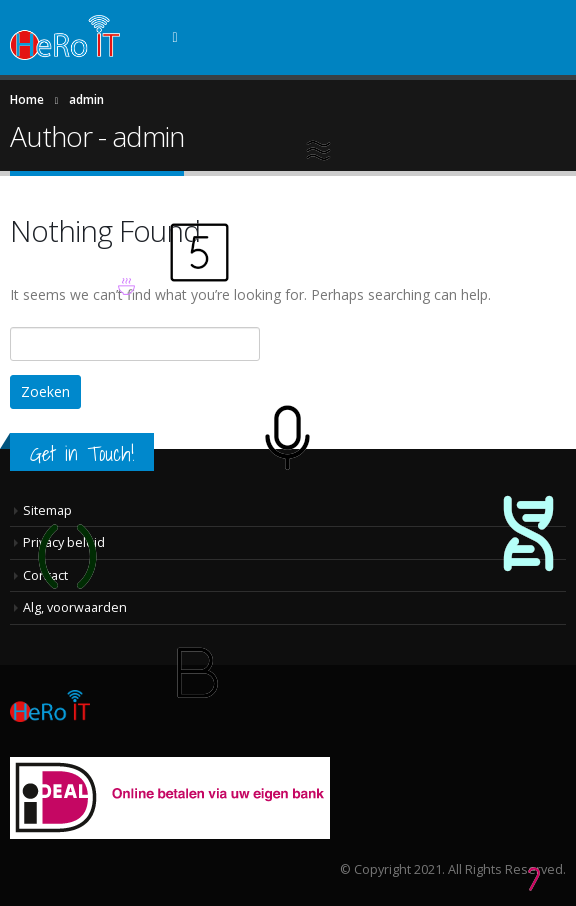 Image resolution: width=576 pixels, height=906 pixels. What do you see at coordinates (534, 879) in the screenshot?
I see `accessibility support or mobility assistance` at bounding box center [534, 879].